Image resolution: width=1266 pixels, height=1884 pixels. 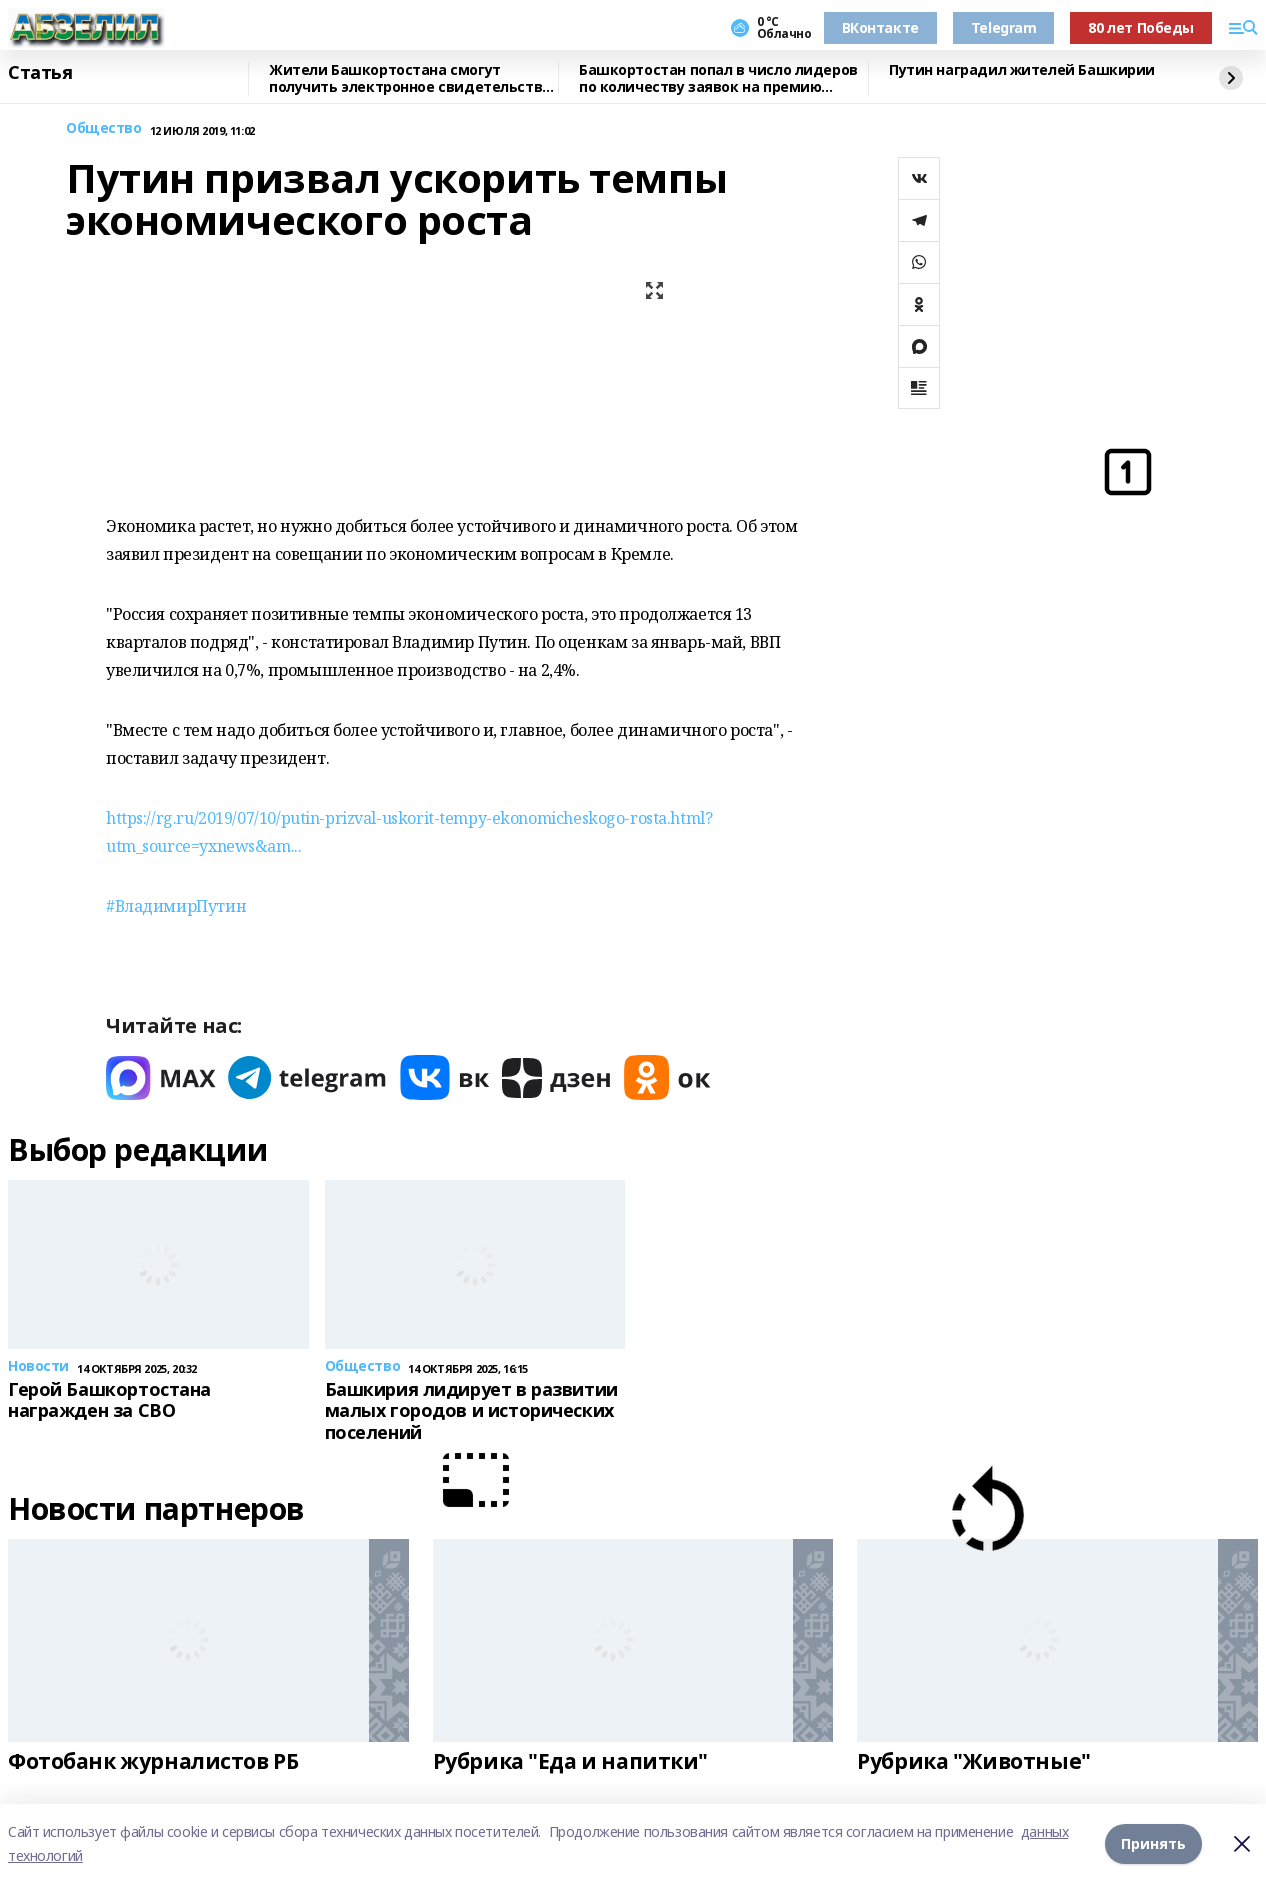 I want to click on rotate image counterclockwise, so click(x=988, y=1515).